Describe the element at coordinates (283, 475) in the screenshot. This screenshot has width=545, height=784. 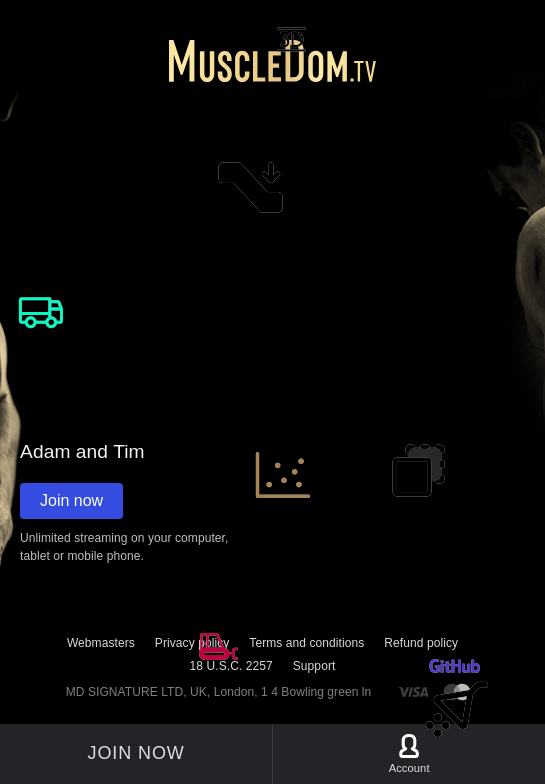
I see `view scatter plot data` at that location.